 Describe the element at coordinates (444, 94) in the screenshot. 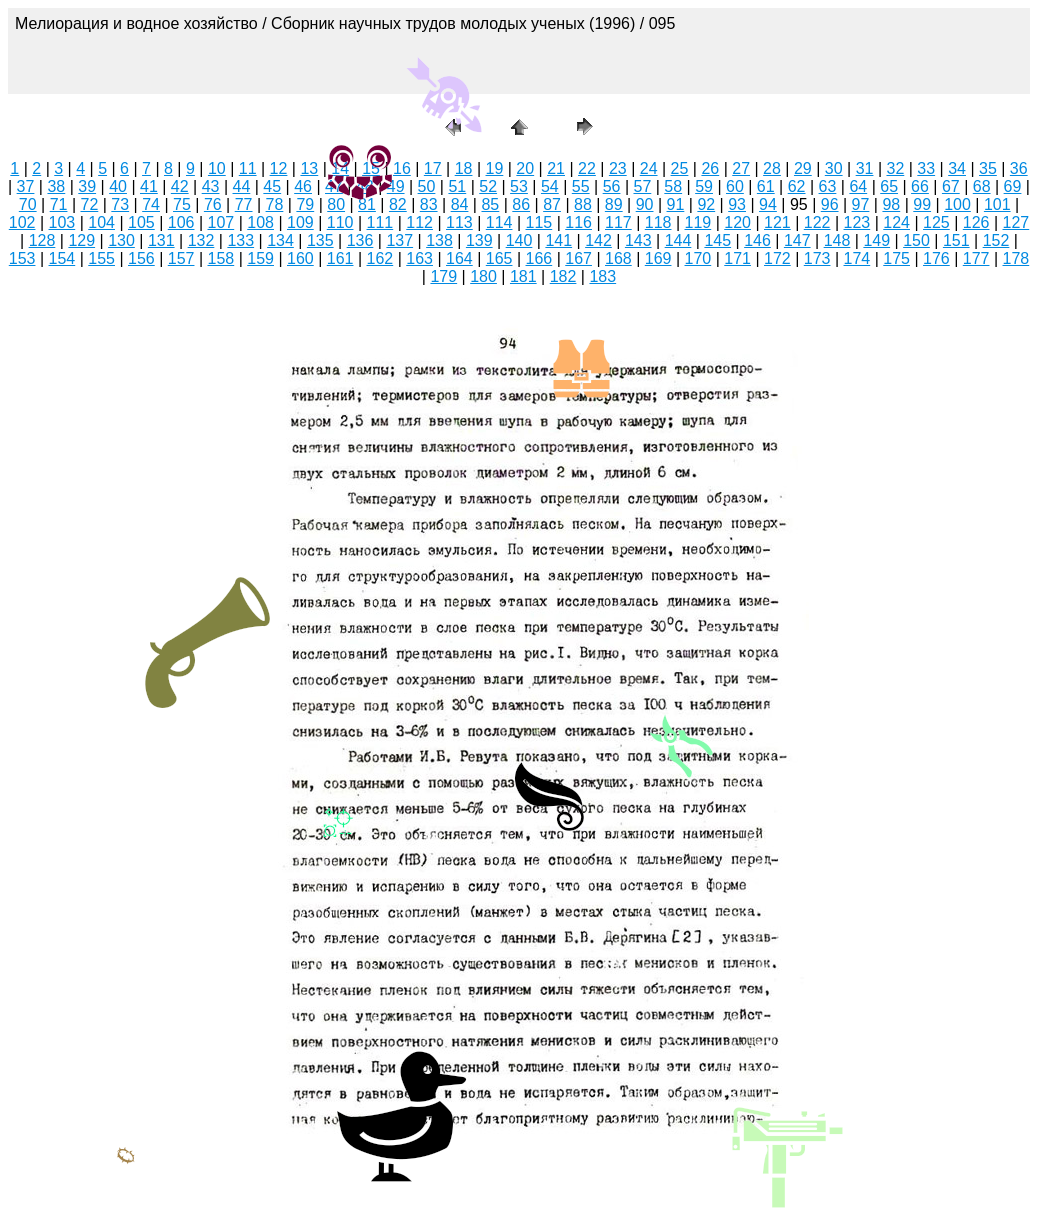

I see `skull pierced by arrow achievement or trophy` at that location.